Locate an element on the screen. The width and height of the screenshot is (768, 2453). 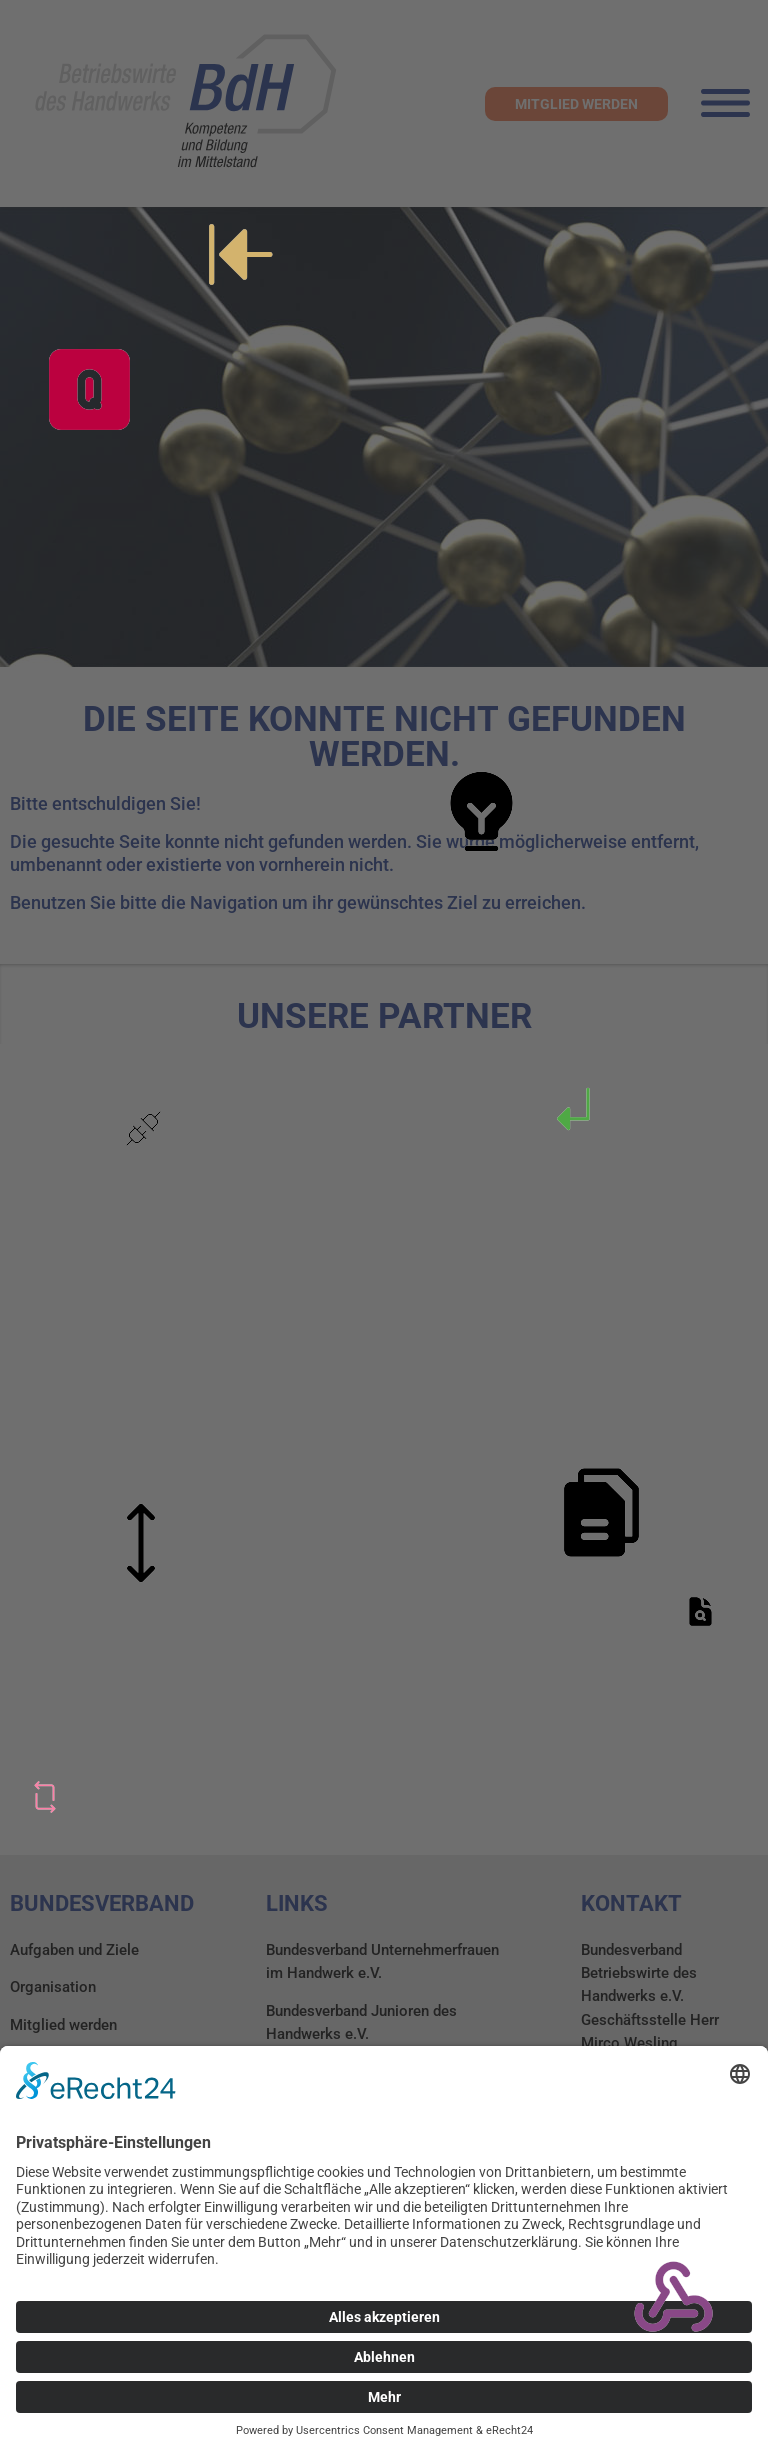
access your files or documents is located at coordinates (601, 1512).